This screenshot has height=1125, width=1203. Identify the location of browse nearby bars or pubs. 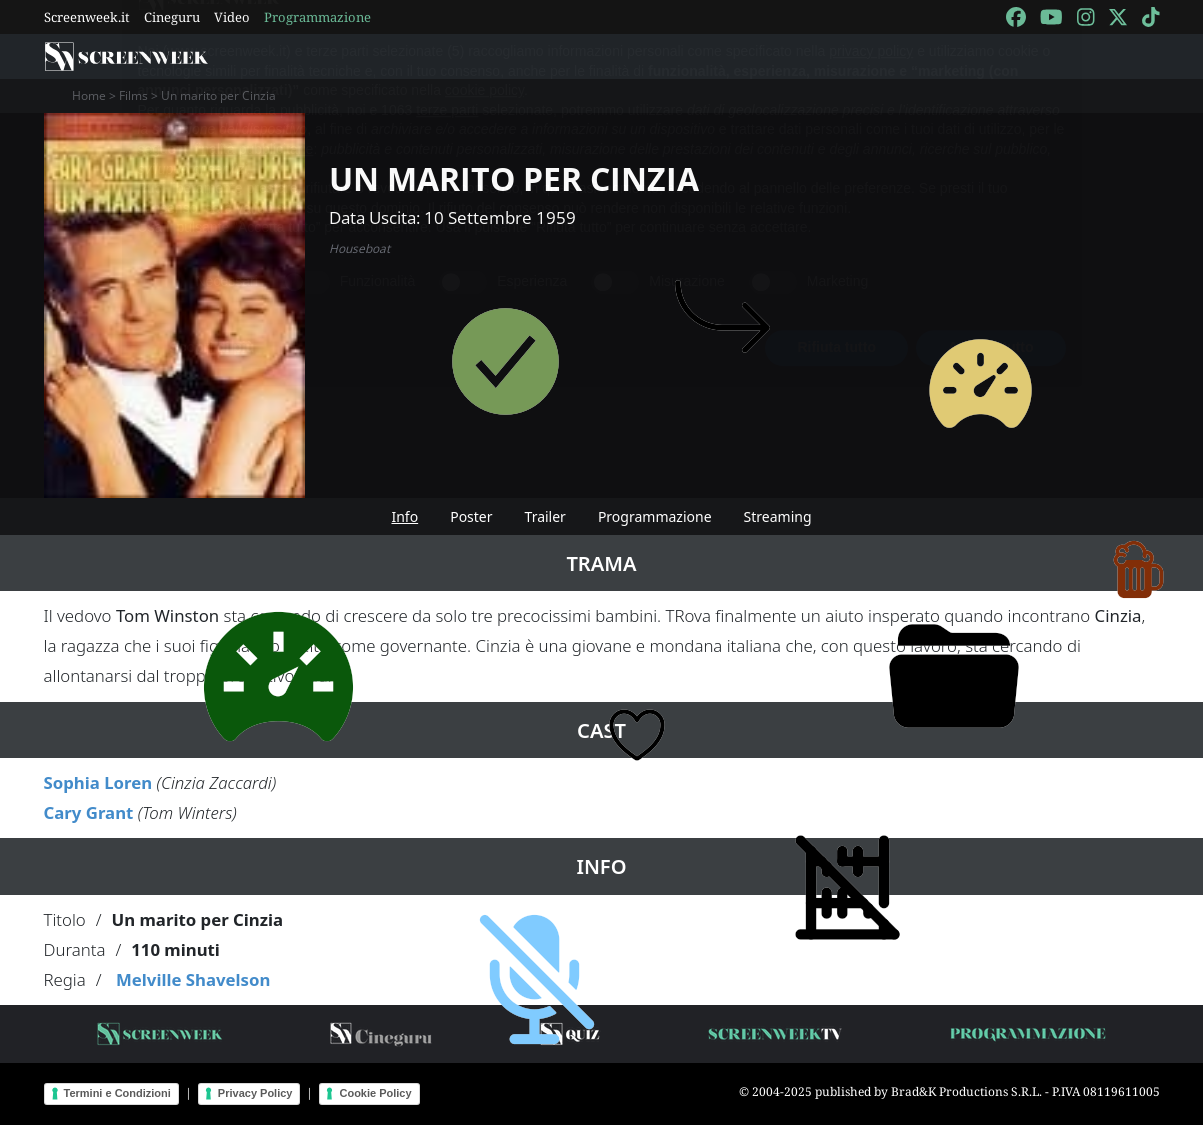
(1138, 569).